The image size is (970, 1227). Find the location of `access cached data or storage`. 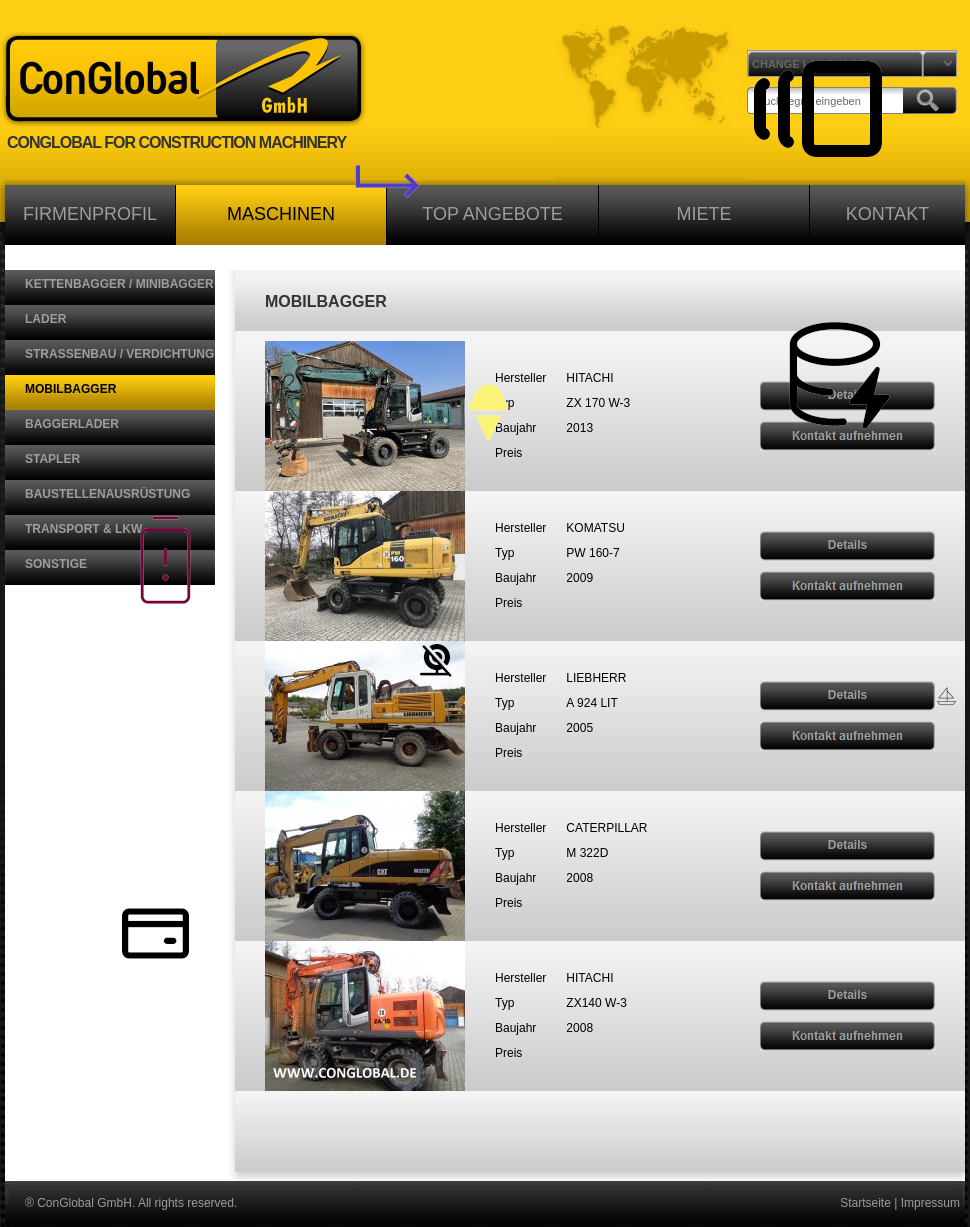

access cached data or storage is located at coordinates (835, 374).